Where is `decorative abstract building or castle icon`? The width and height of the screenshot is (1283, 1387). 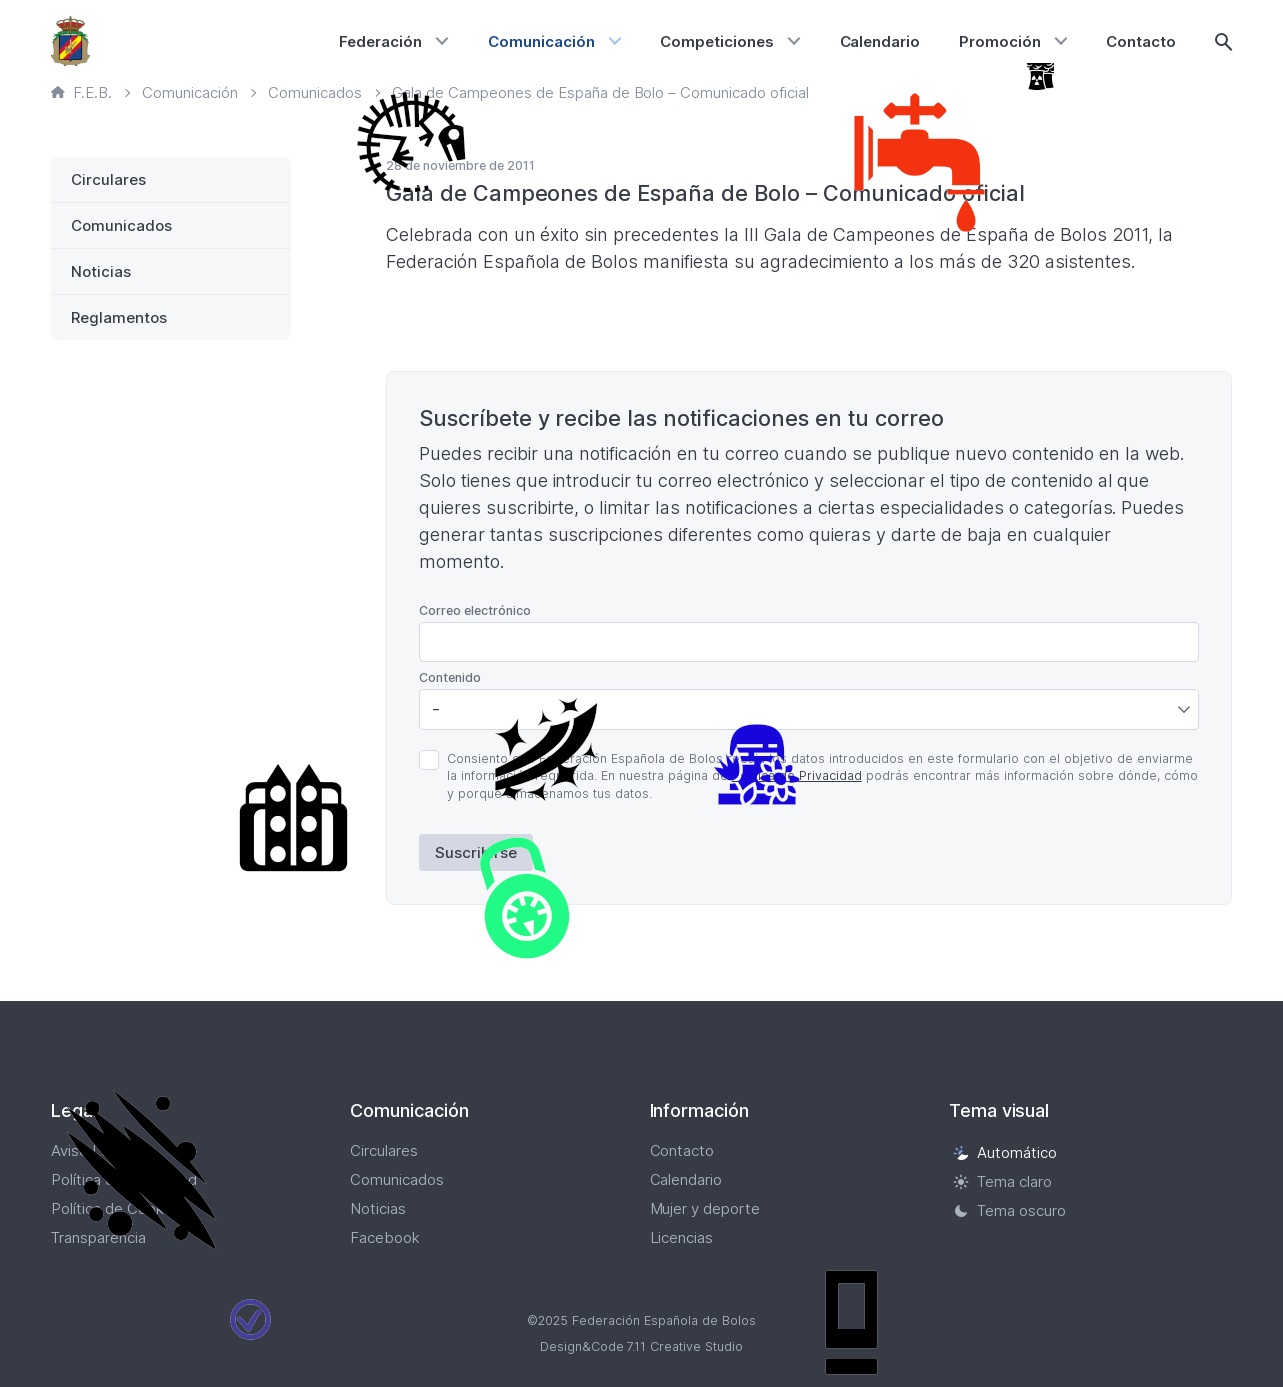 decorative abstract building or castle icon is located at coordinates (293, 817).